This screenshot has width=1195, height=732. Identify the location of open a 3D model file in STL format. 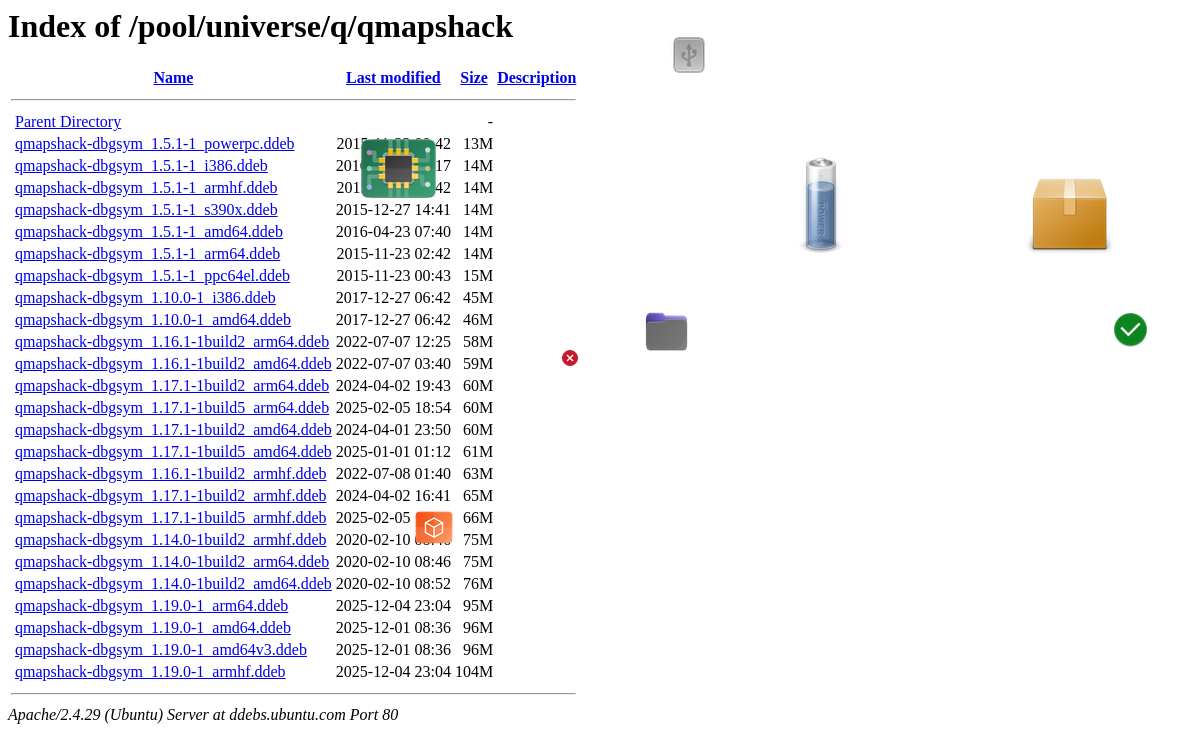
(434, 526).